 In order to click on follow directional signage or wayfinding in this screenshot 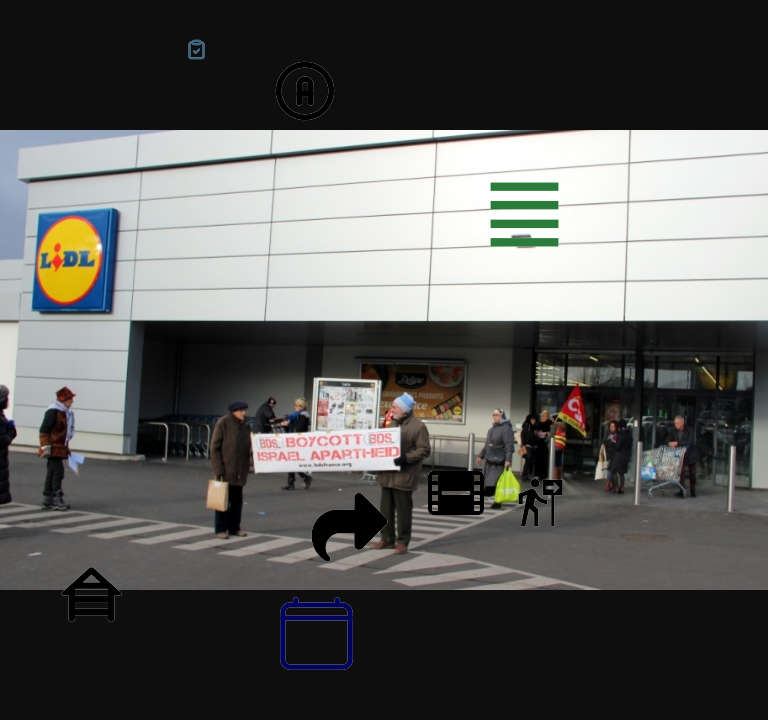, I will do `click(541, 502)`.